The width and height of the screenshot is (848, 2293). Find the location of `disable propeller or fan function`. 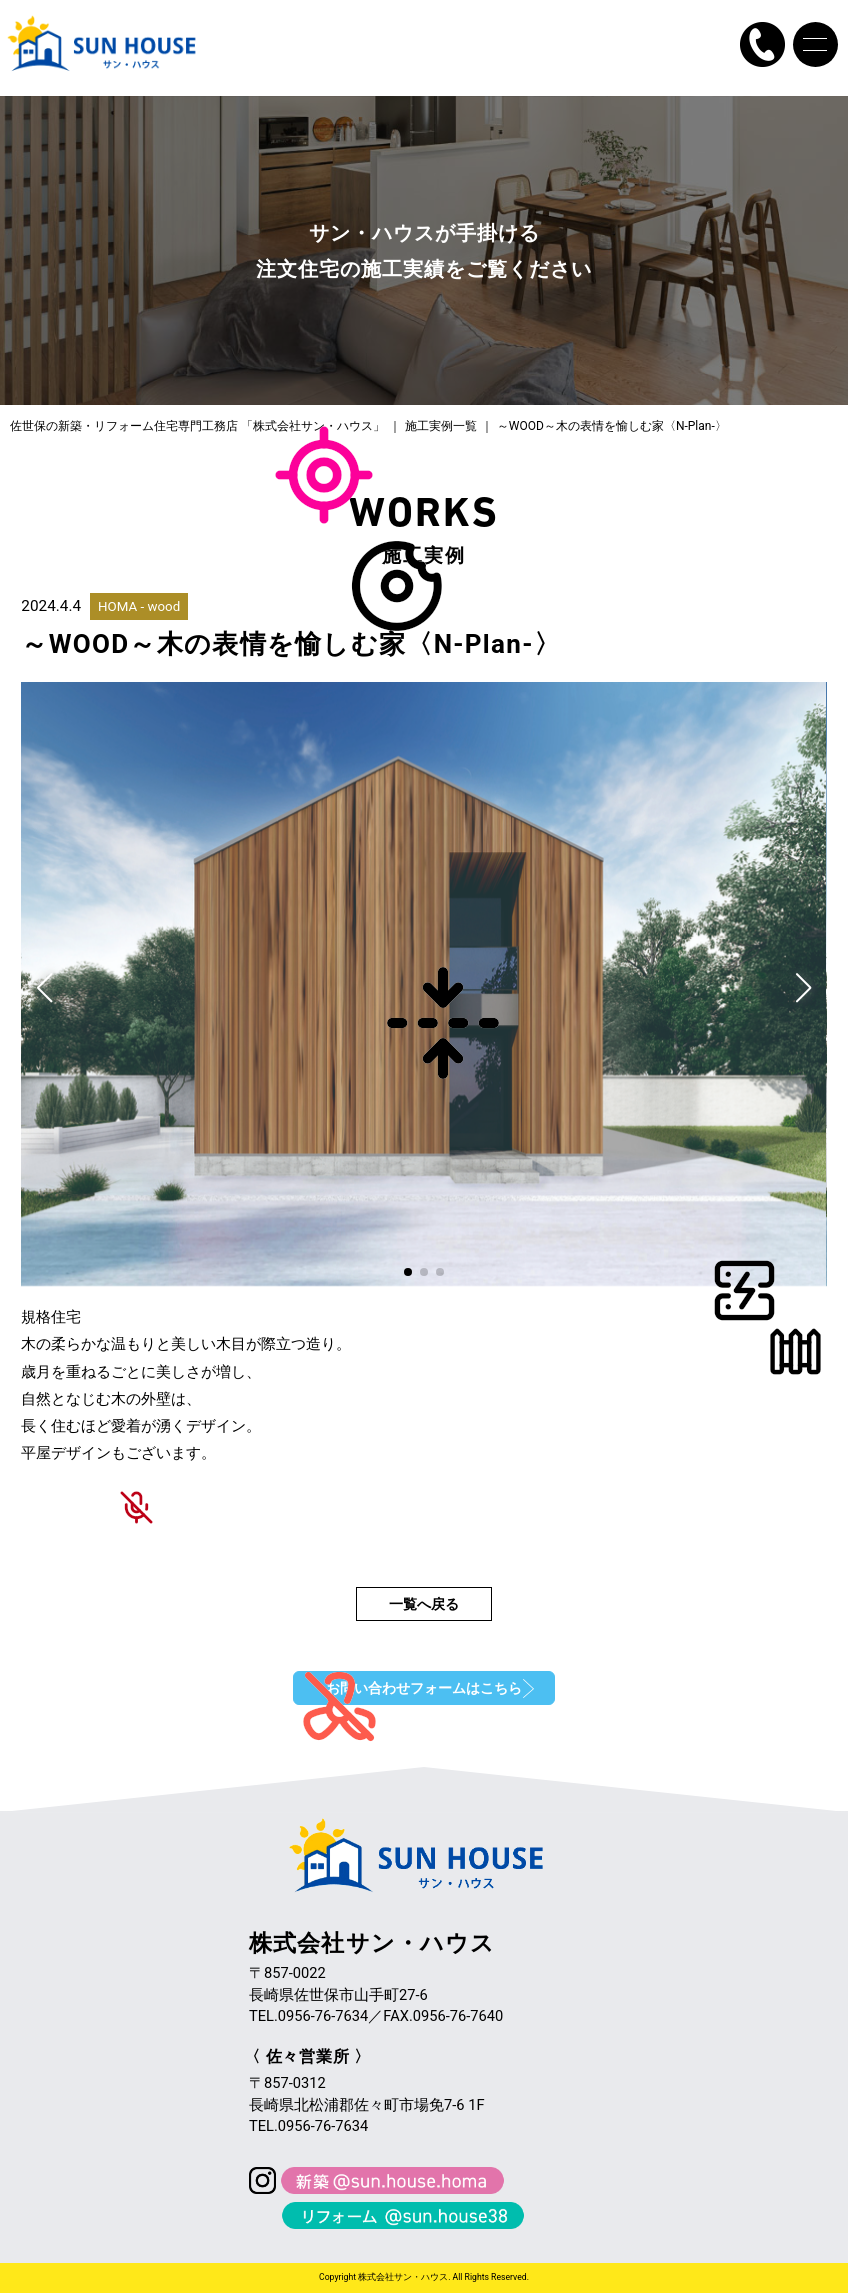

disable propeller or fan function is located at coordinates (339, 1706).